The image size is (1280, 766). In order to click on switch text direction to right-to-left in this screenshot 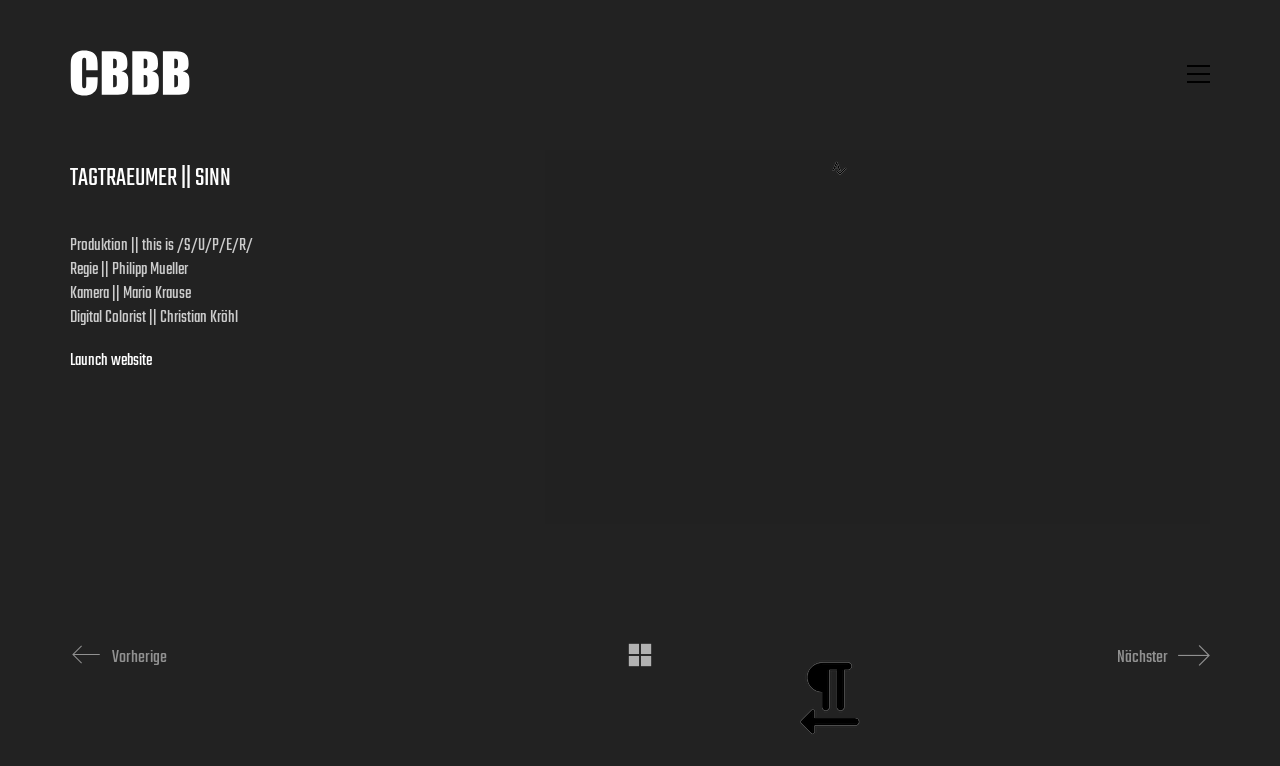, I will do `click(829, 699)`.